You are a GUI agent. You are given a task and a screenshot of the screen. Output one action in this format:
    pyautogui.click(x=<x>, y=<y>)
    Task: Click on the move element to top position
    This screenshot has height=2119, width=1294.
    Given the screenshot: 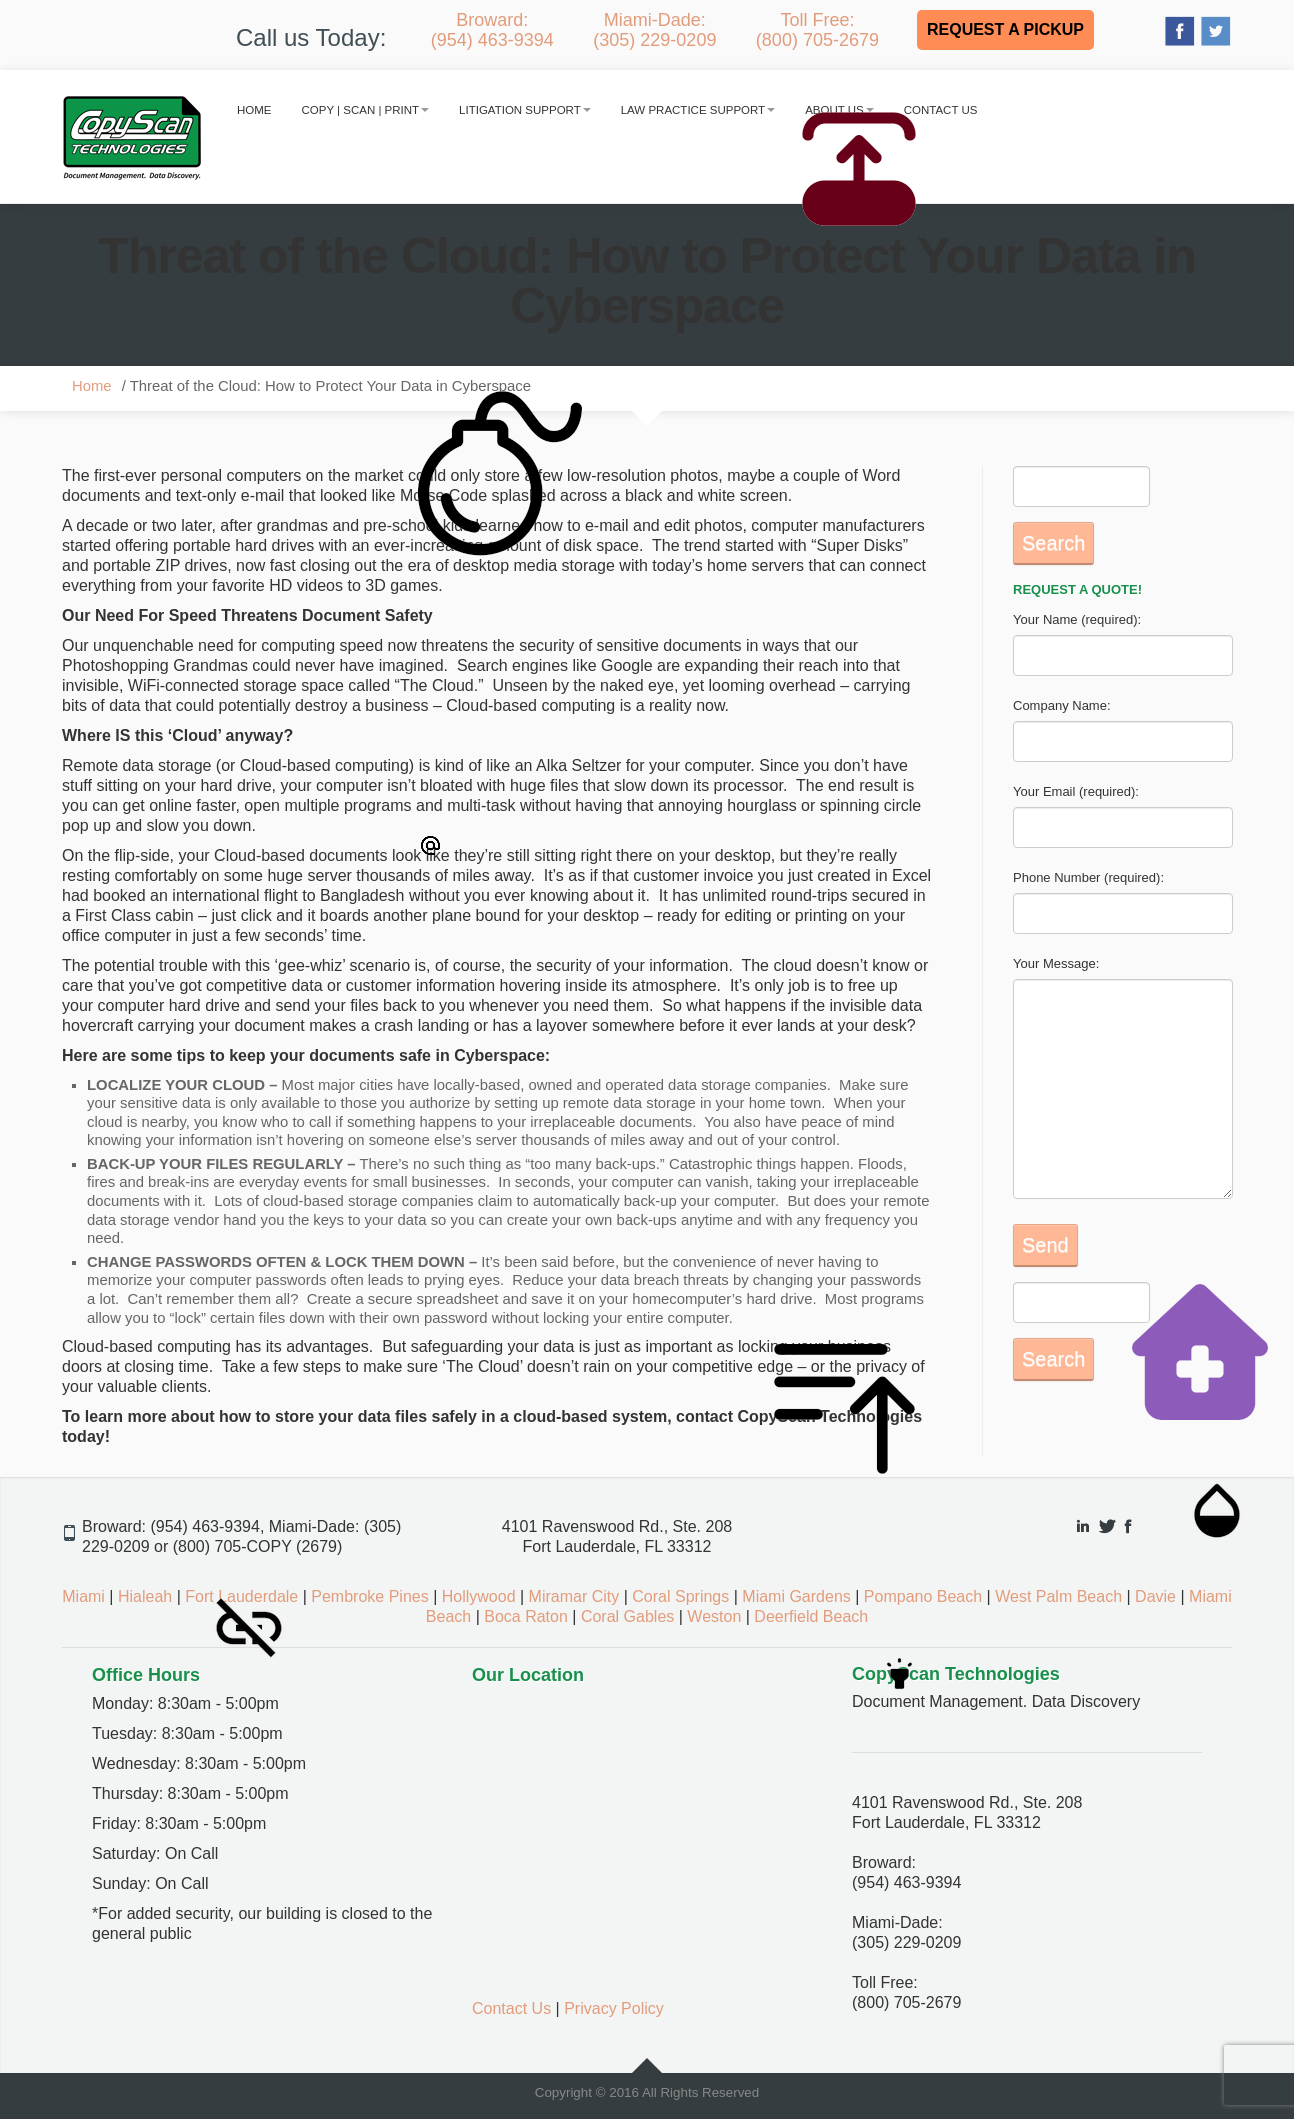 What is the action you would take?
    pyautogui.click(x=859, y=169)
    